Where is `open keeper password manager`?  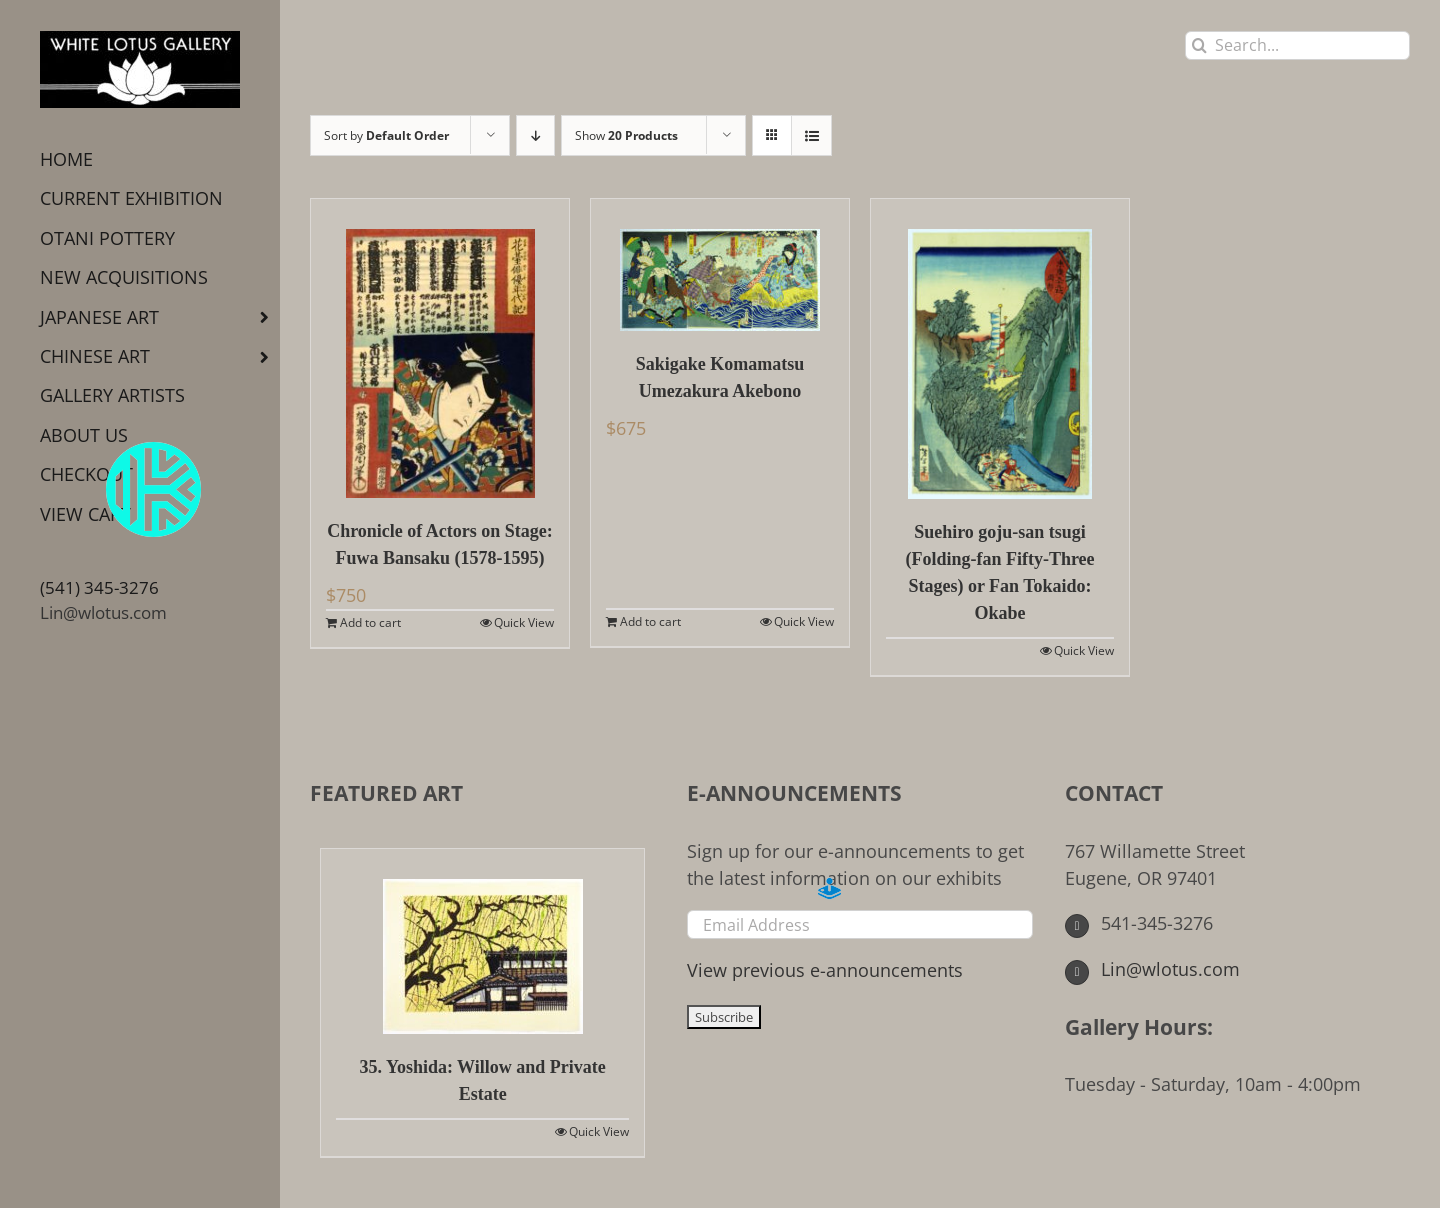 open keeper password manager is located at coordinates (153, 489).